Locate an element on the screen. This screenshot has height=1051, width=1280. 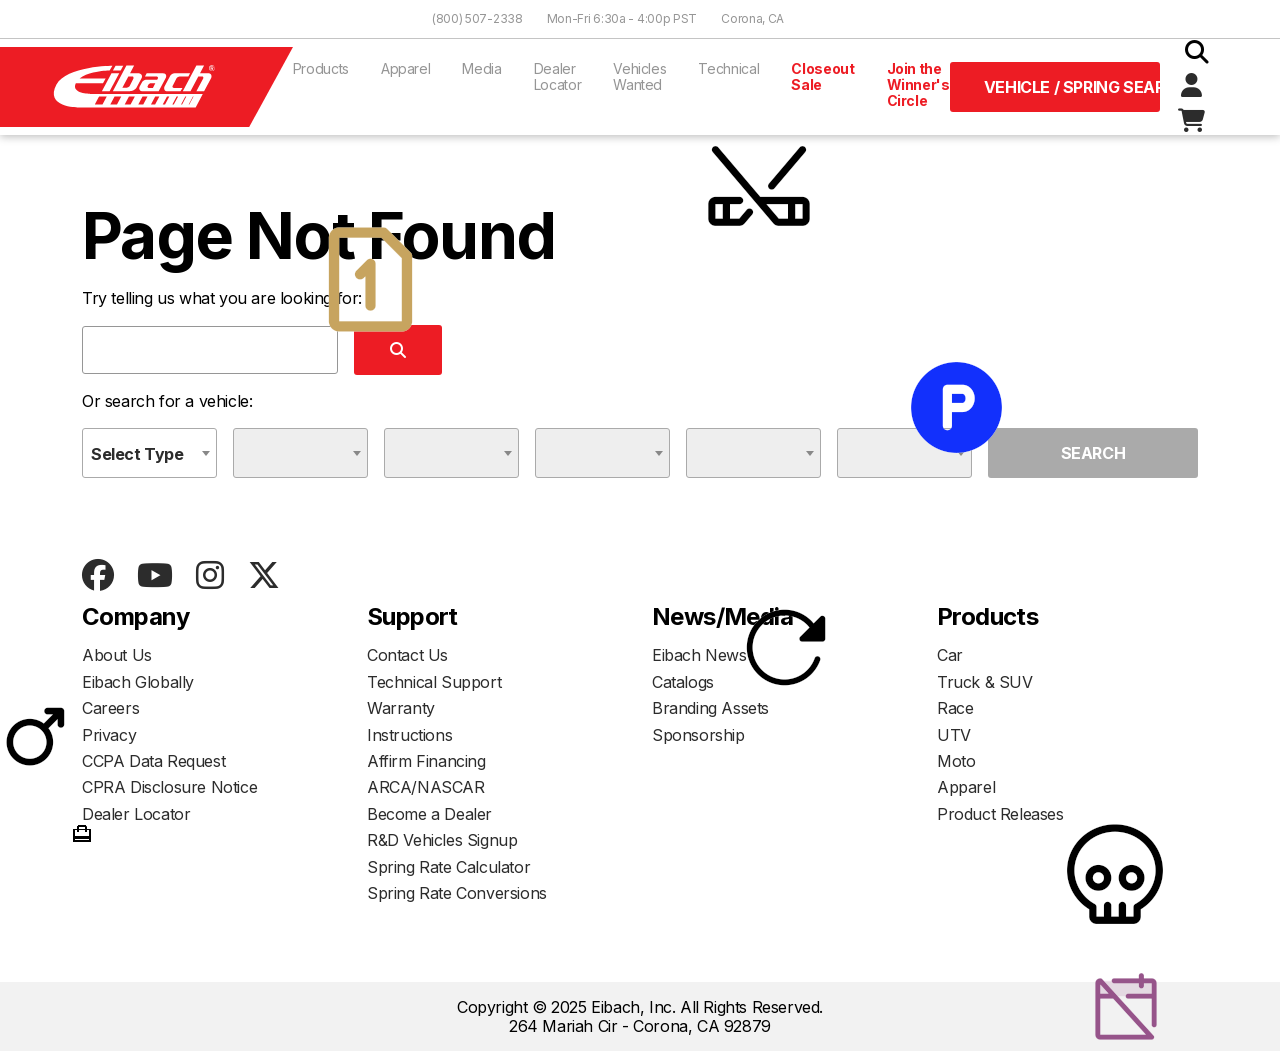
access travel documents or itinerary is located at coordinates (82, 834).